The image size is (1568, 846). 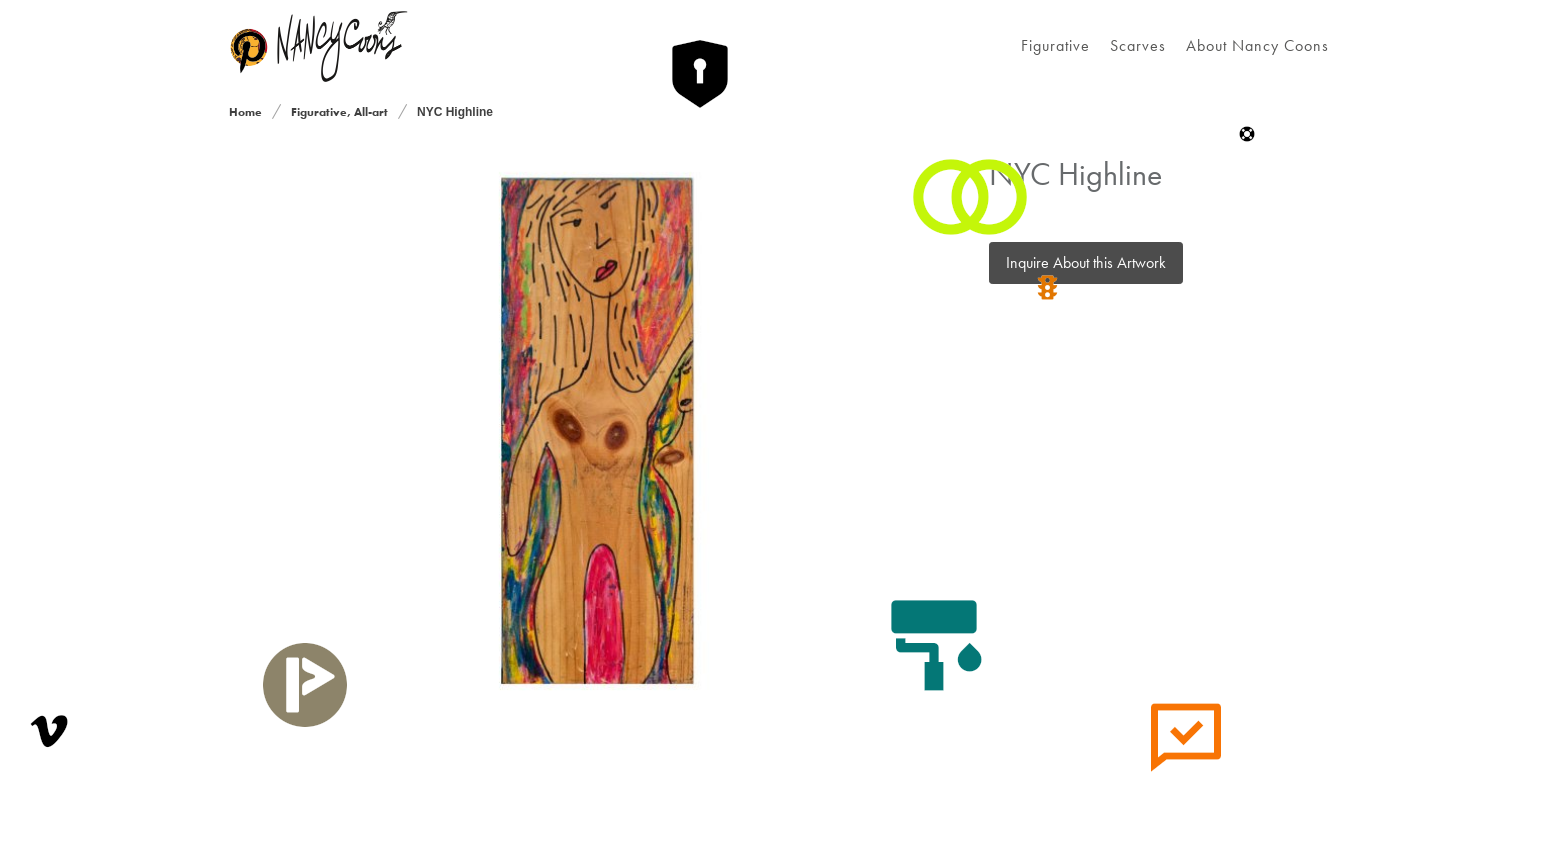 I want to click on open the Vimeo app, so click(x=50, y=731).